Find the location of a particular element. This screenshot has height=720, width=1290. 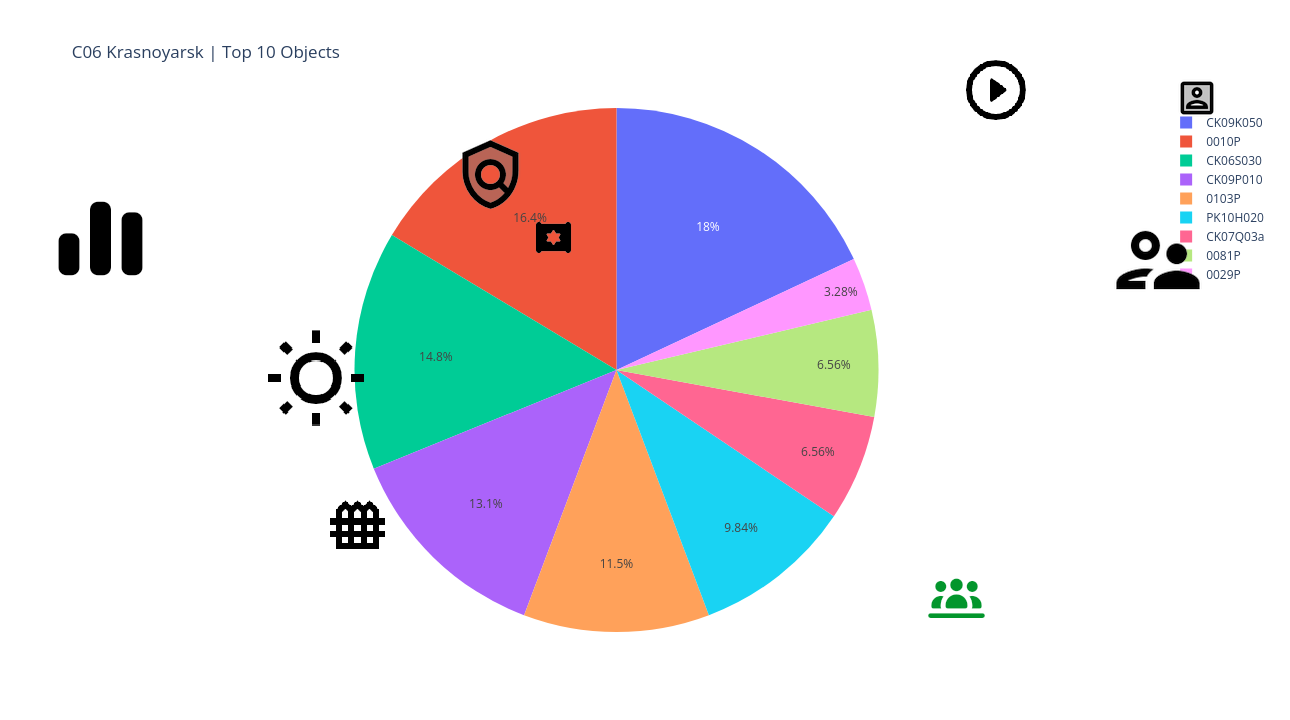

view analytics or statistics is located at coordinates (100, 238).